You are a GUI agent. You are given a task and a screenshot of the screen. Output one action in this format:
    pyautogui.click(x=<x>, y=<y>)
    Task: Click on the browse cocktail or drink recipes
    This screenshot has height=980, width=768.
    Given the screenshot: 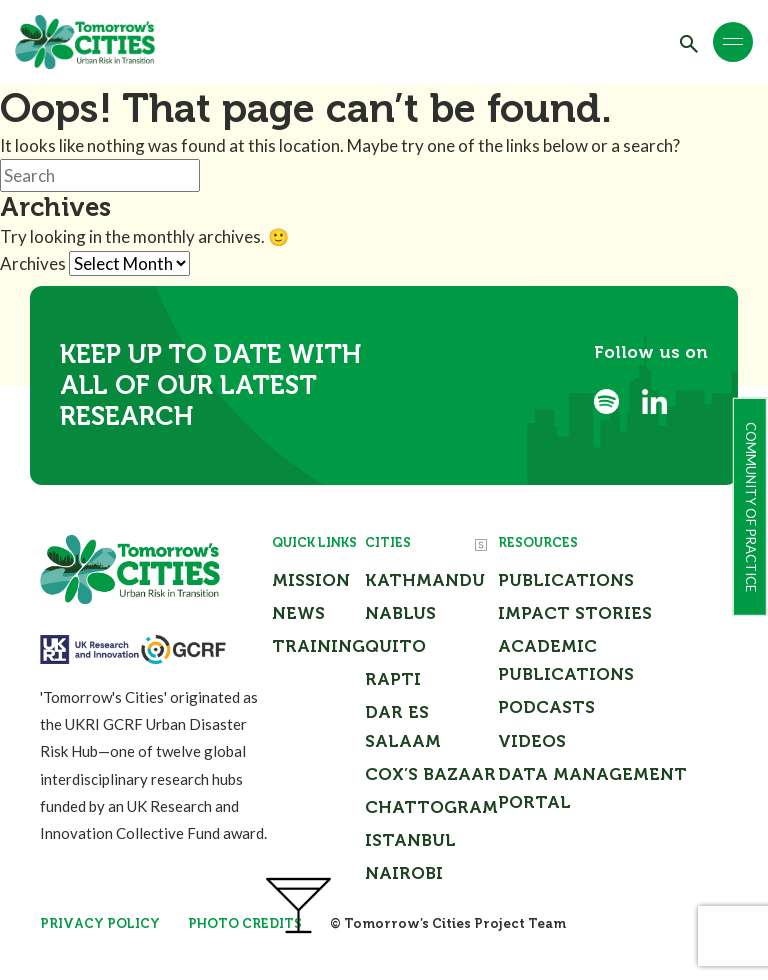 What is the action you would take?
    pyautogui.click(x=298, y=905)
    